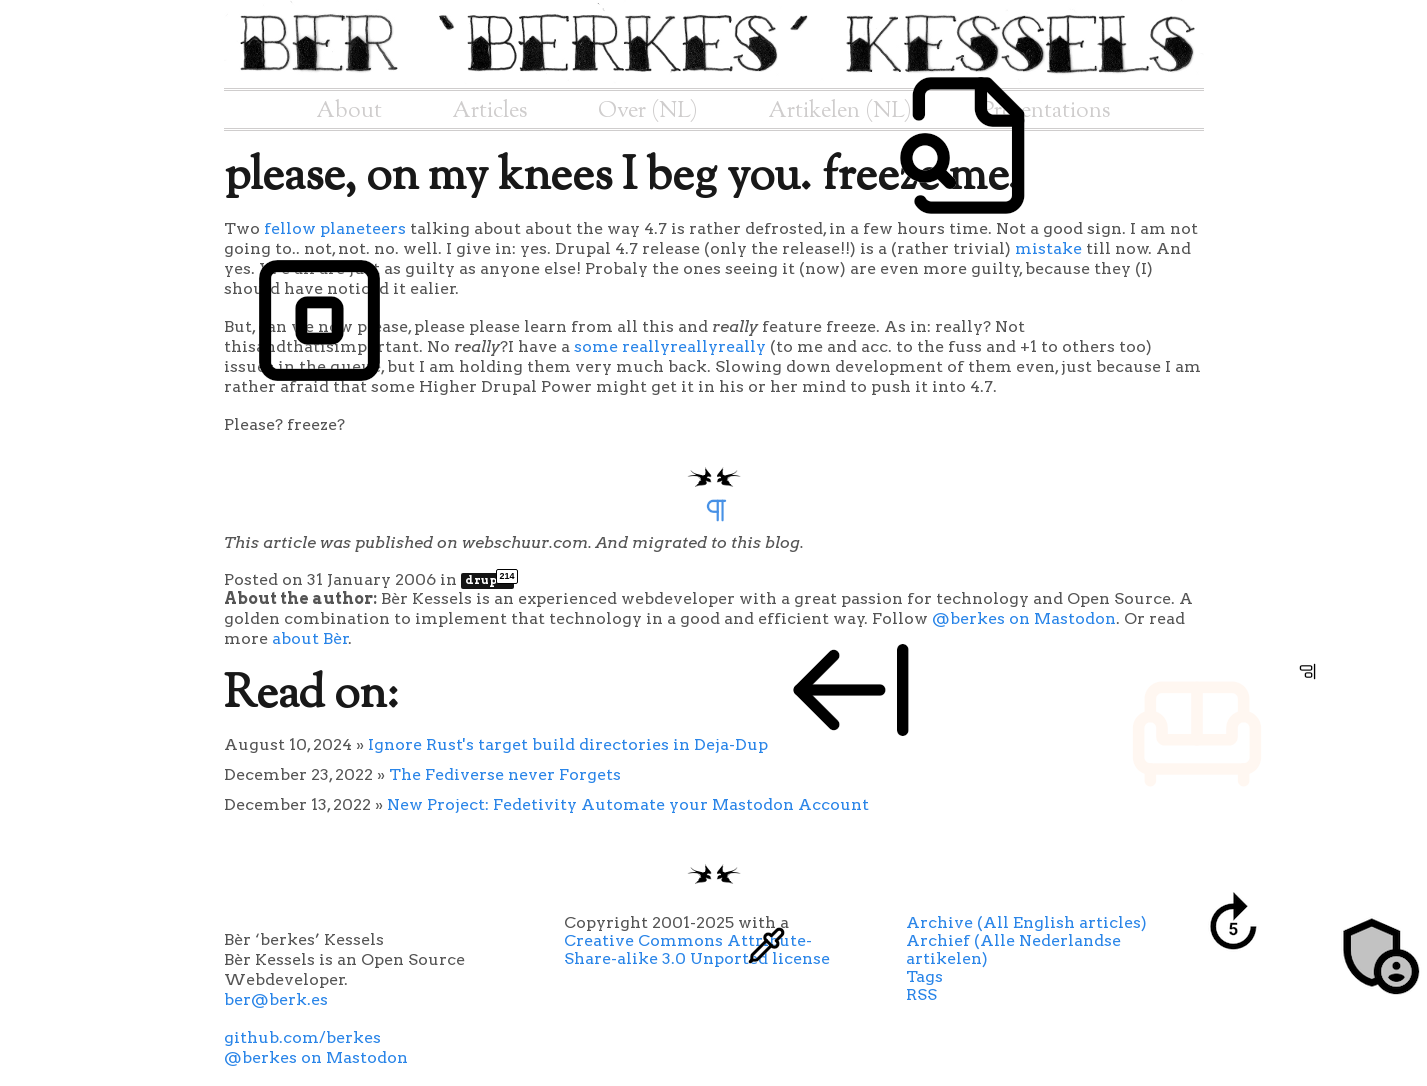  I want to click on align items to the bottom edge, so click(1307, 671).